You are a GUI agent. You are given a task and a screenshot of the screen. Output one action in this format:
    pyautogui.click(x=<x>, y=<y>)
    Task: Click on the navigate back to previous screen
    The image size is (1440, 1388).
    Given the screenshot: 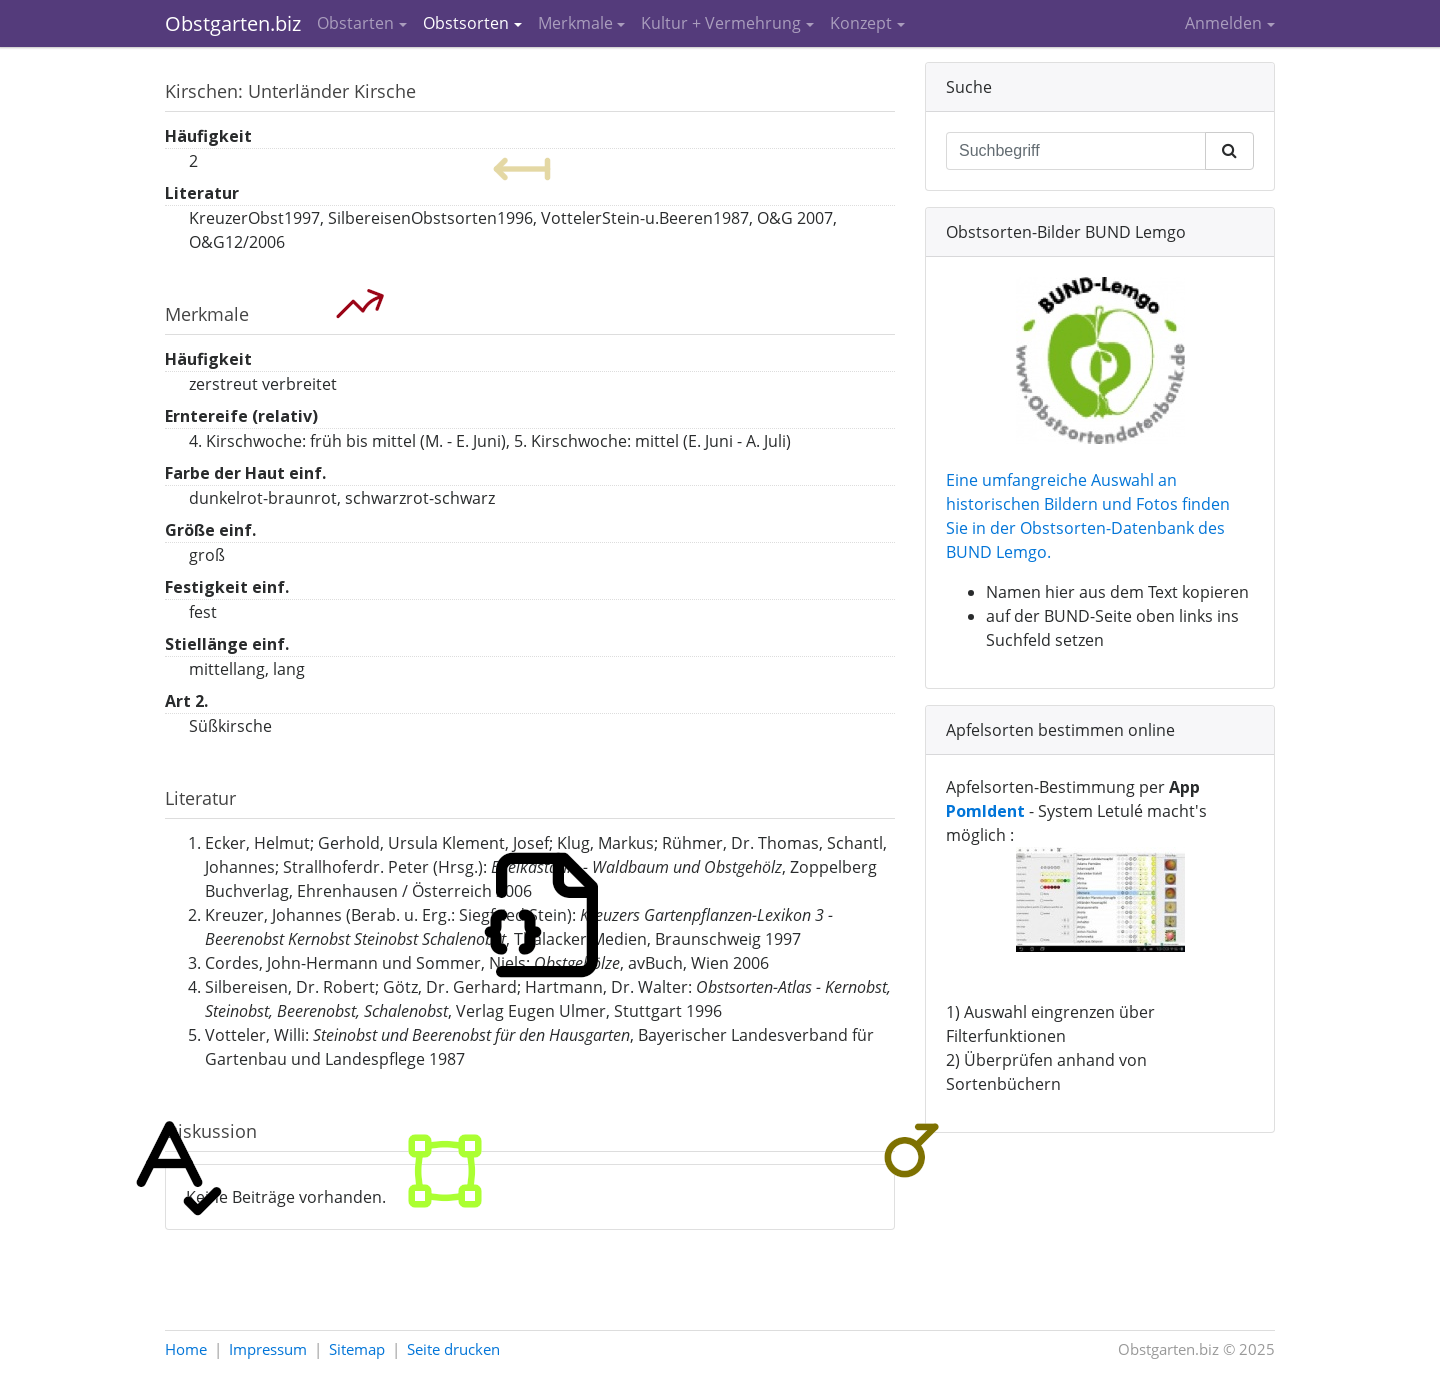 What is the action you would take?
    pyautogui.click(x=522, y=169)
    